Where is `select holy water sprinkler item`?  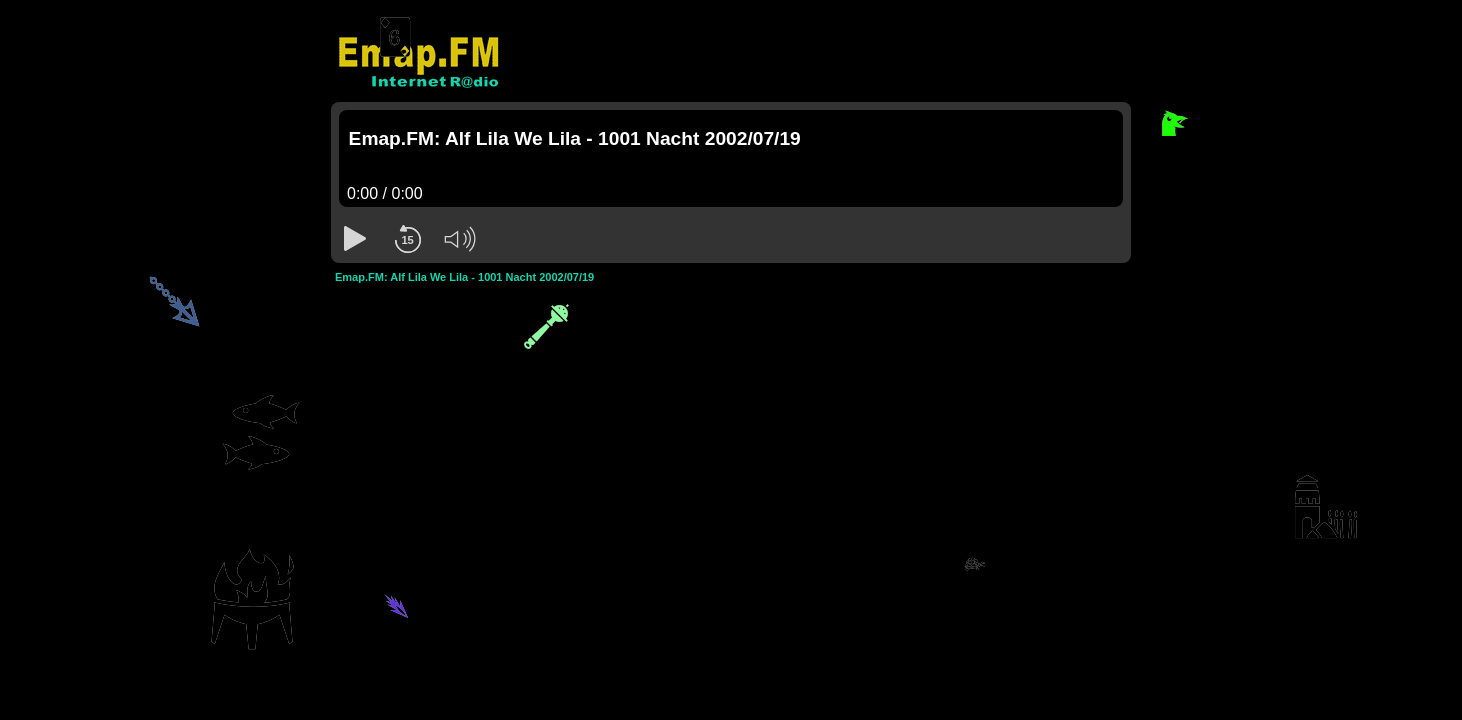 select holy water sprinkler item is located at coordinates (546, 326).